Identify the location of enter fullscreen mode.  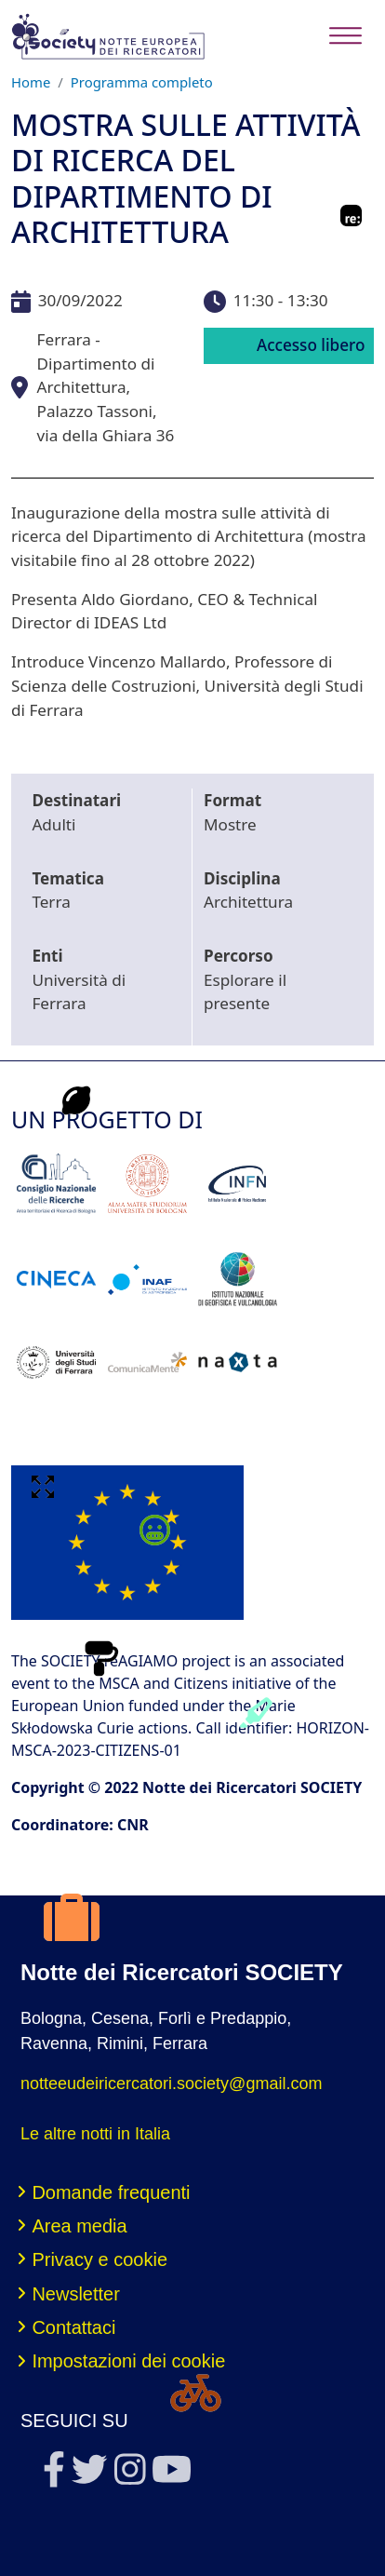
(43, 1487).